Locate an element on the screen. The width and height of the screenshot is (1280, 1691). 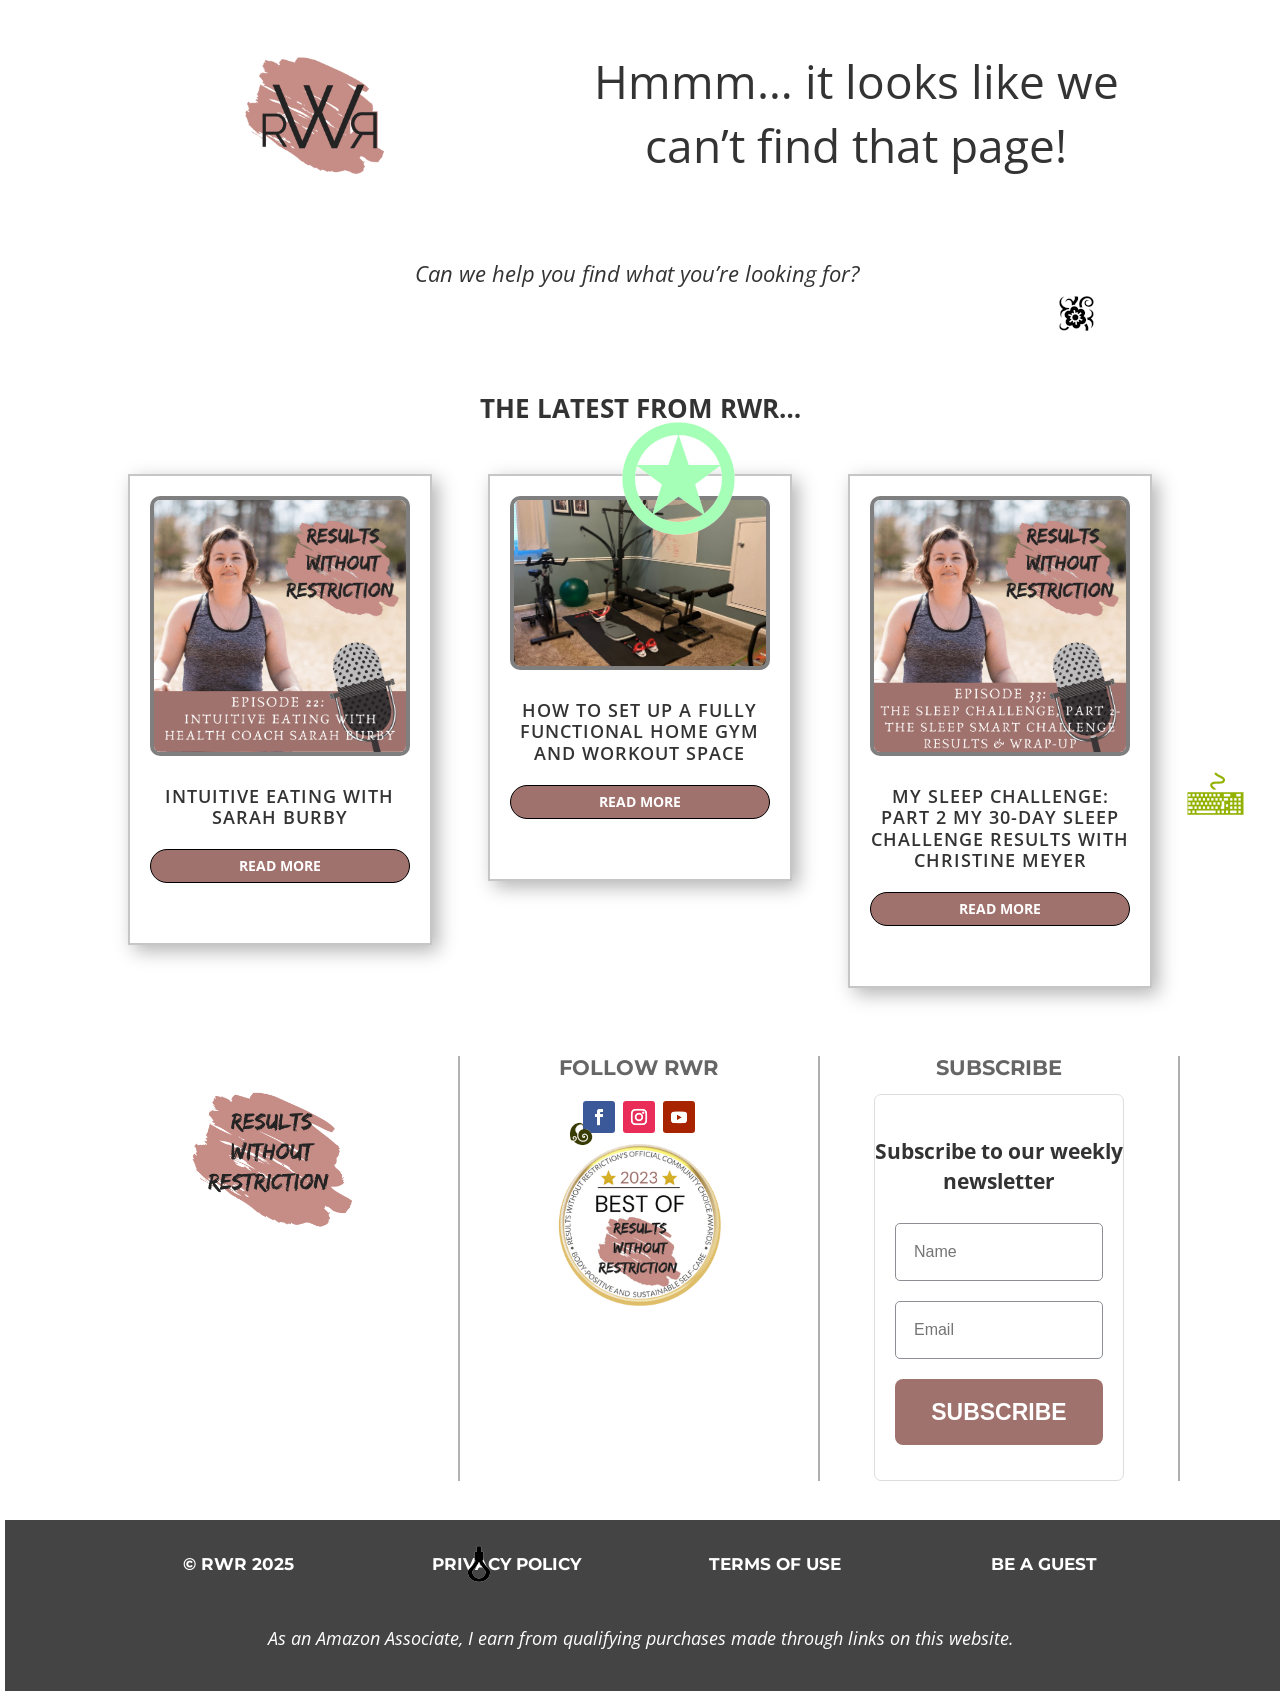
suicide icon is located at coordinates (479, 1564).